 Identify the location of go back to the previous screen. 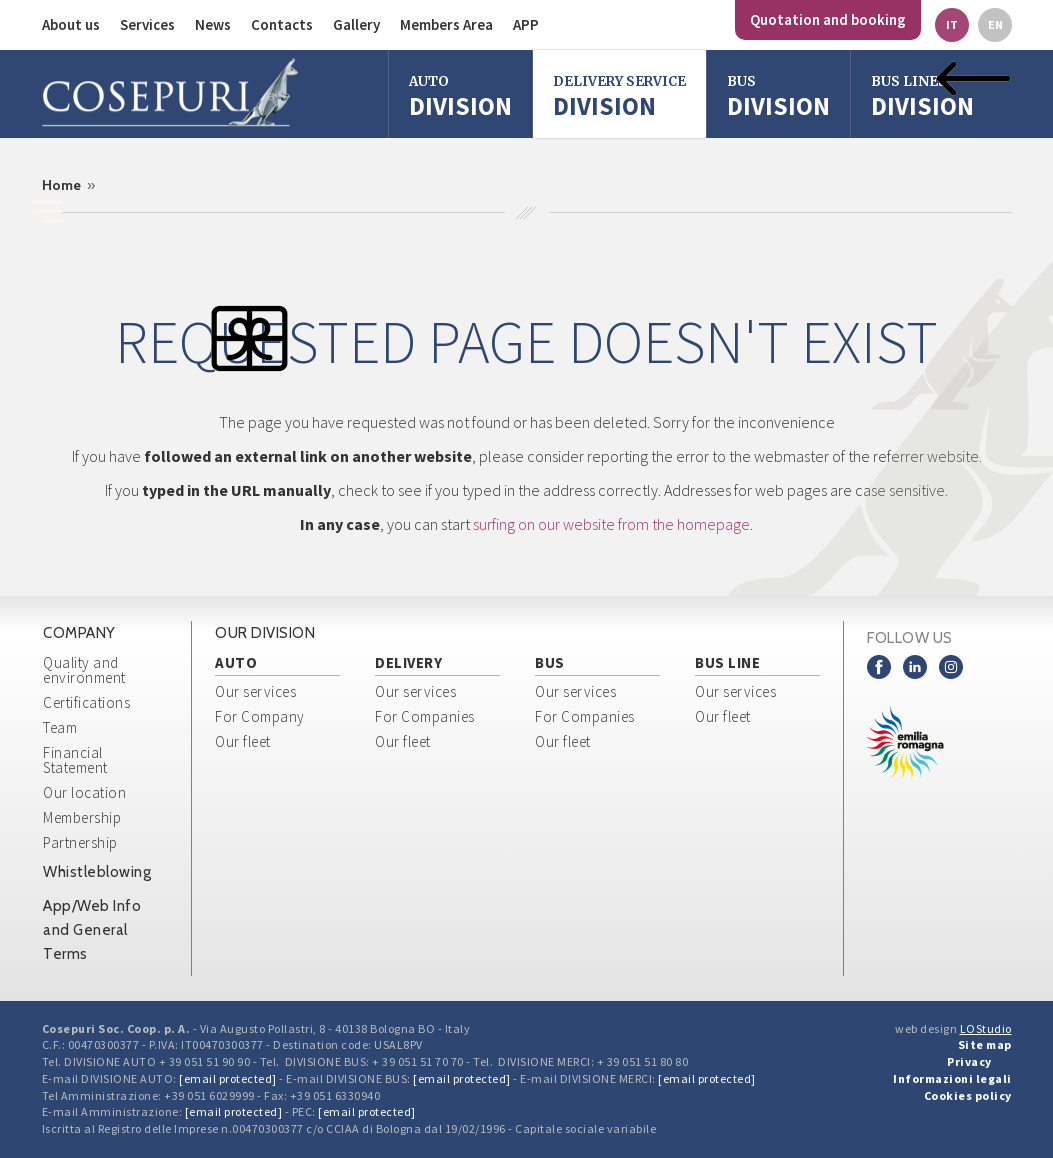
(973, 78).